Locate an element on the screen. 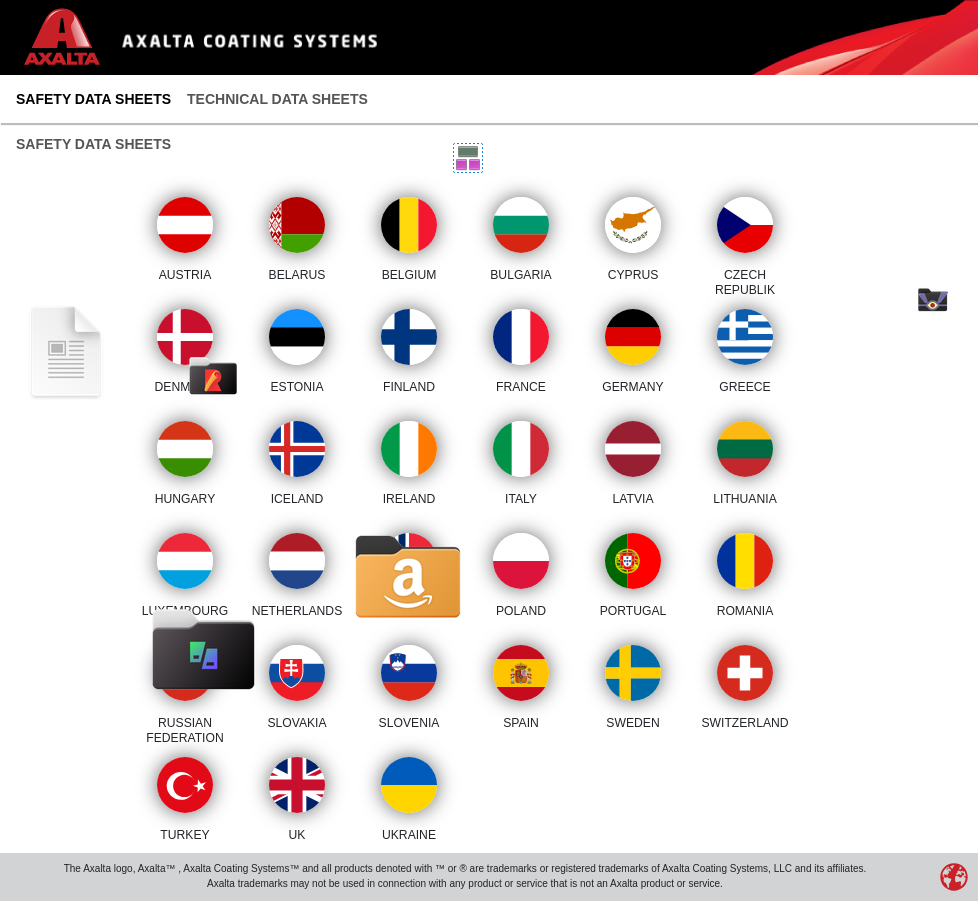 This screenshot has width=978, height=901. open folder containing JetBrains Code With Me projects is located at coordinates (203, 652).